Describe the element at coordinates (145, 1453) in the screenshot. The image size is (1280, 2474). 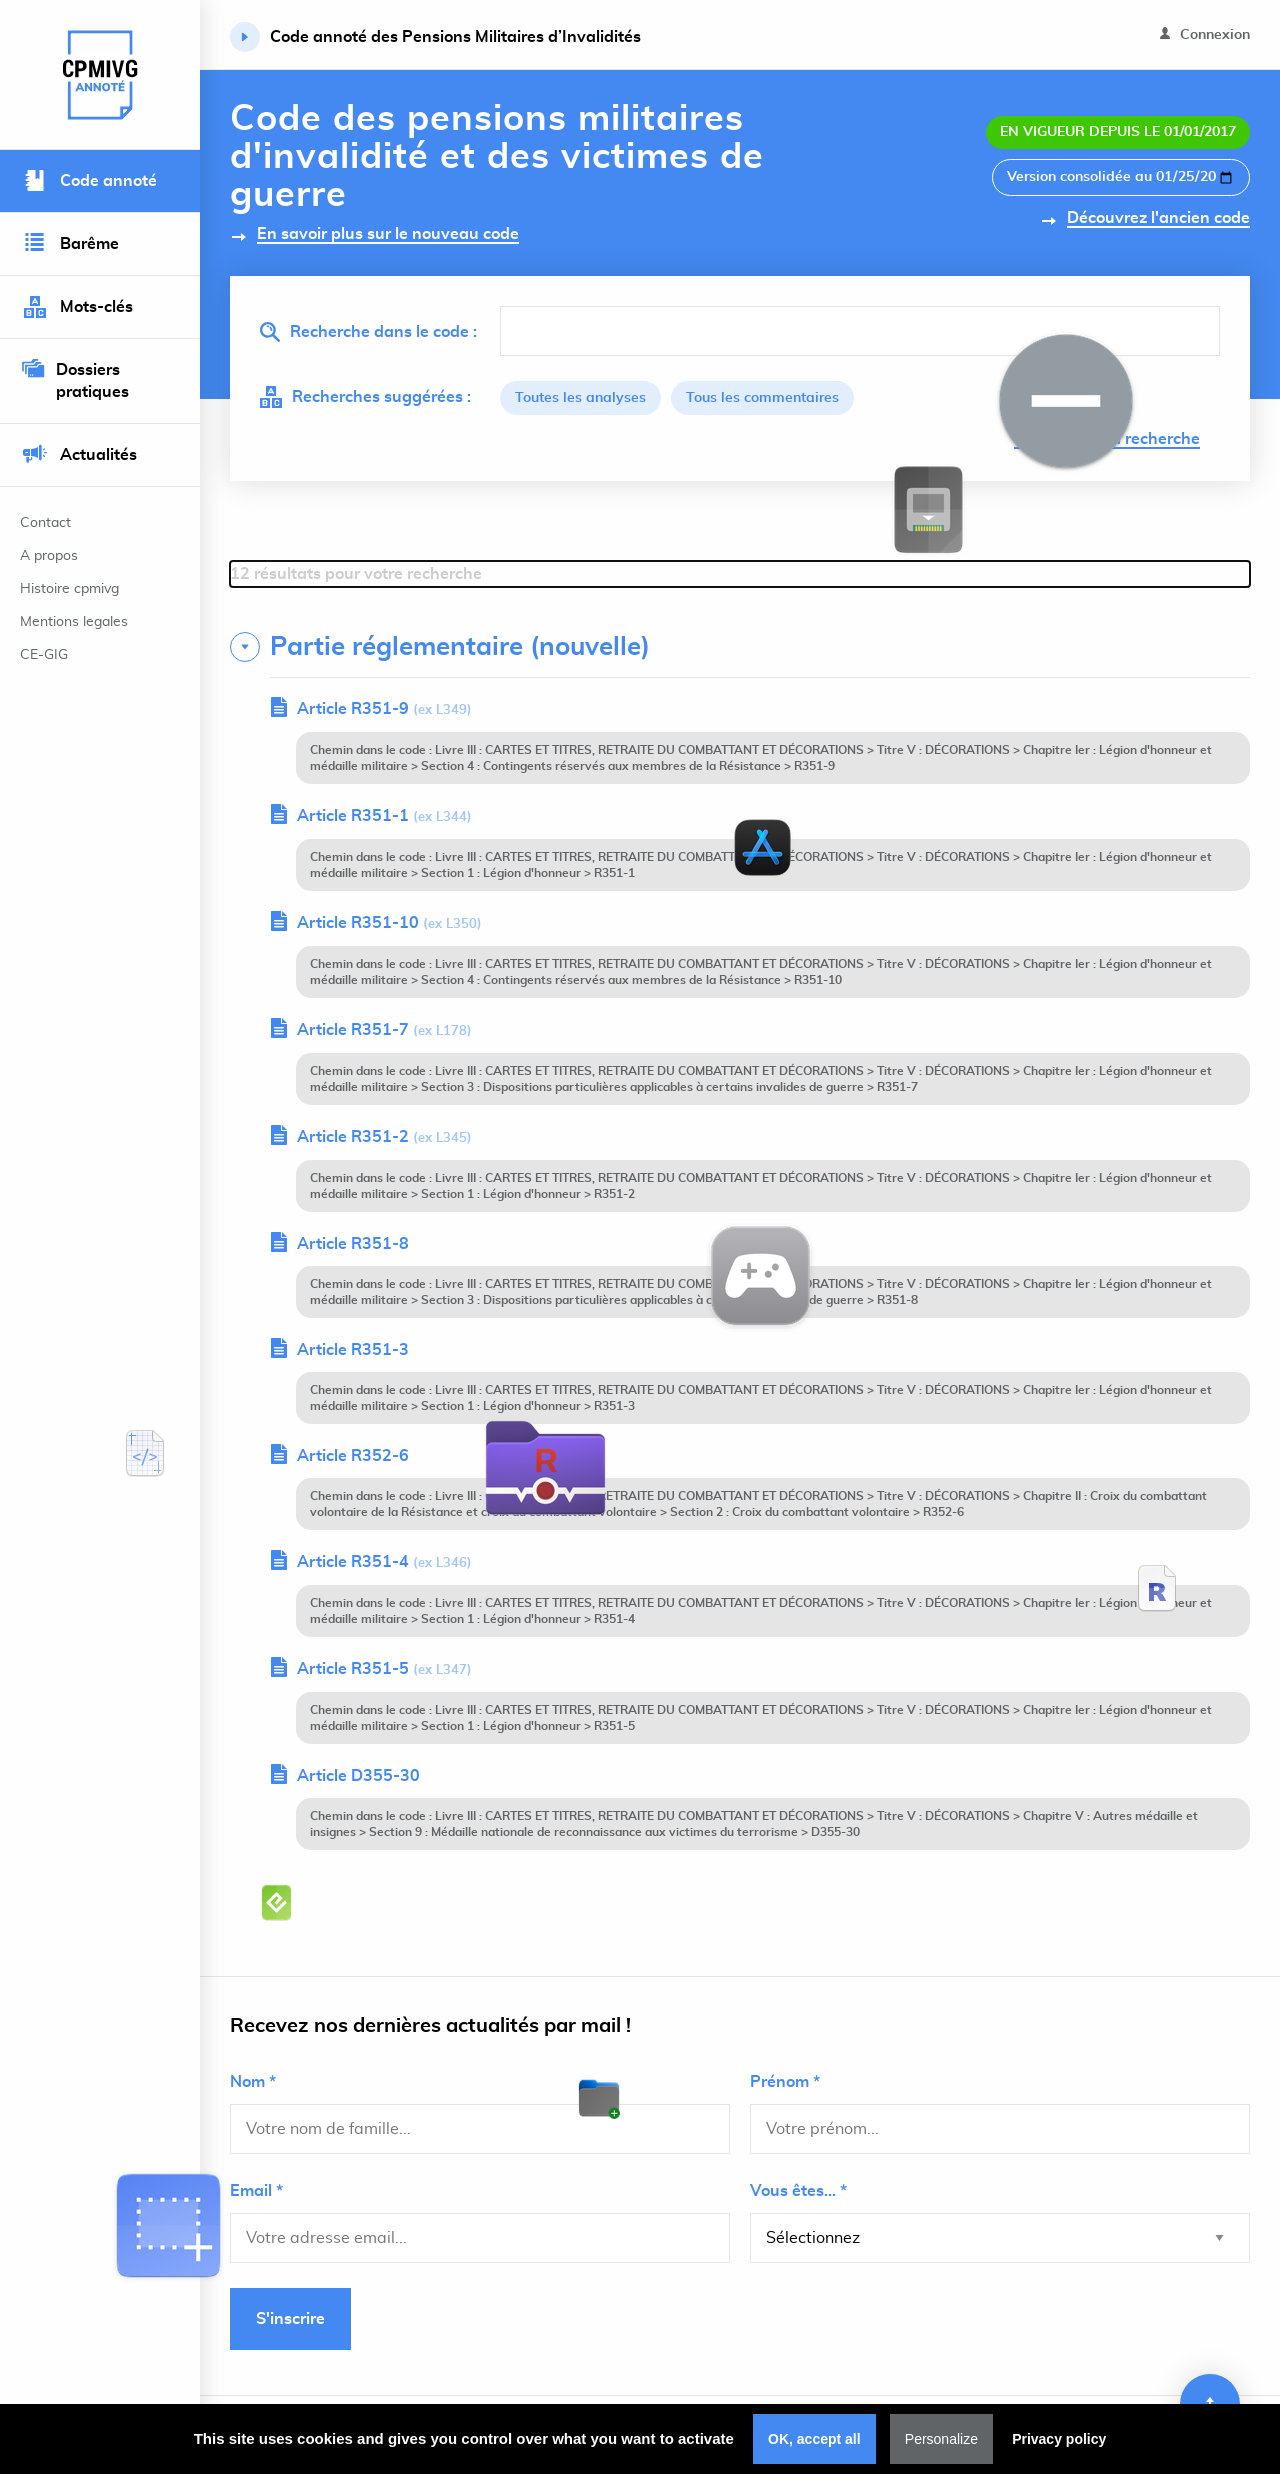
I see `an html template file` at that location.